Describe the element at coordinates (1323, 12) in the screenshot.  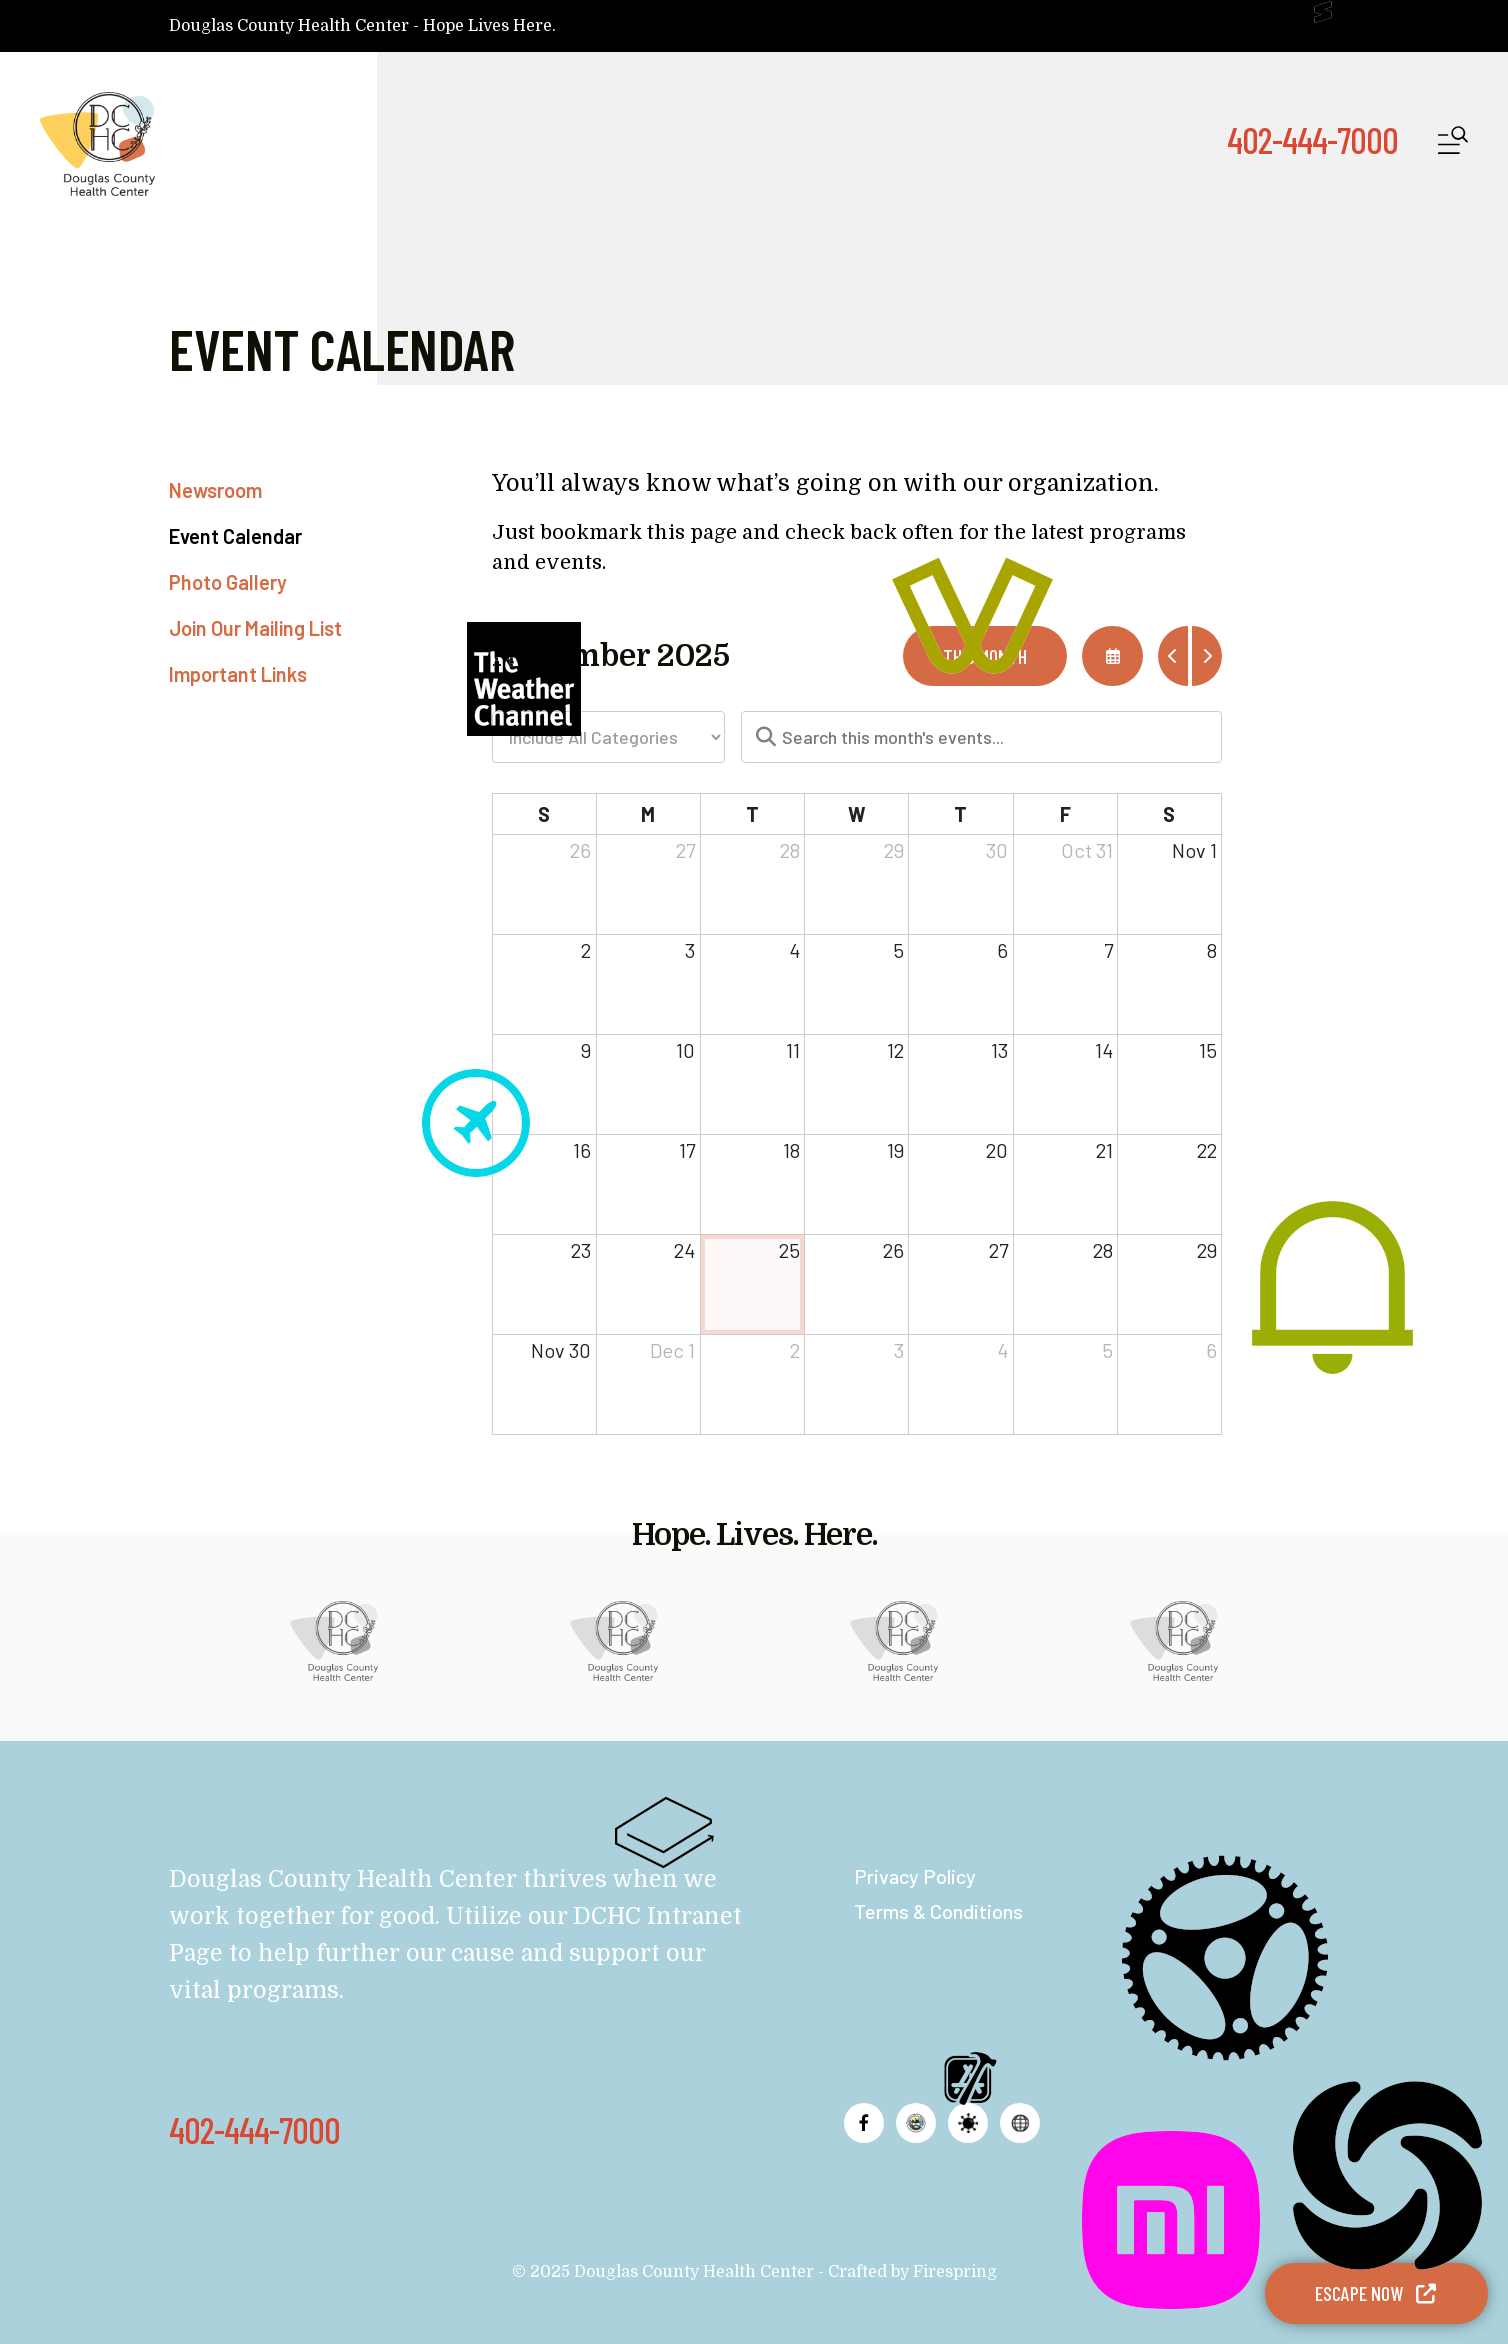
I see `open sublime text editor` at that location.